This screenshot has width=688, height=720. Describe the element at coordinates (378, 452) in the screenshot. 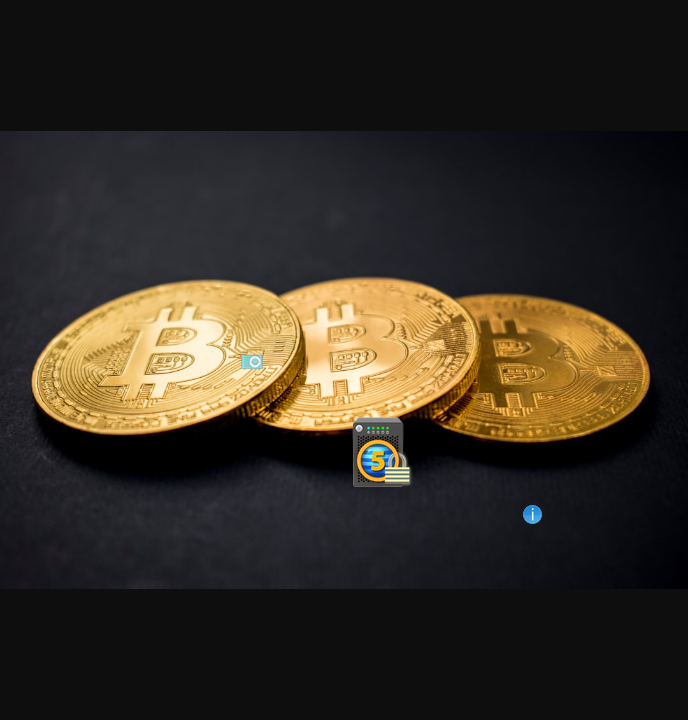

I see `locked RAID 5 storage array` at that location.